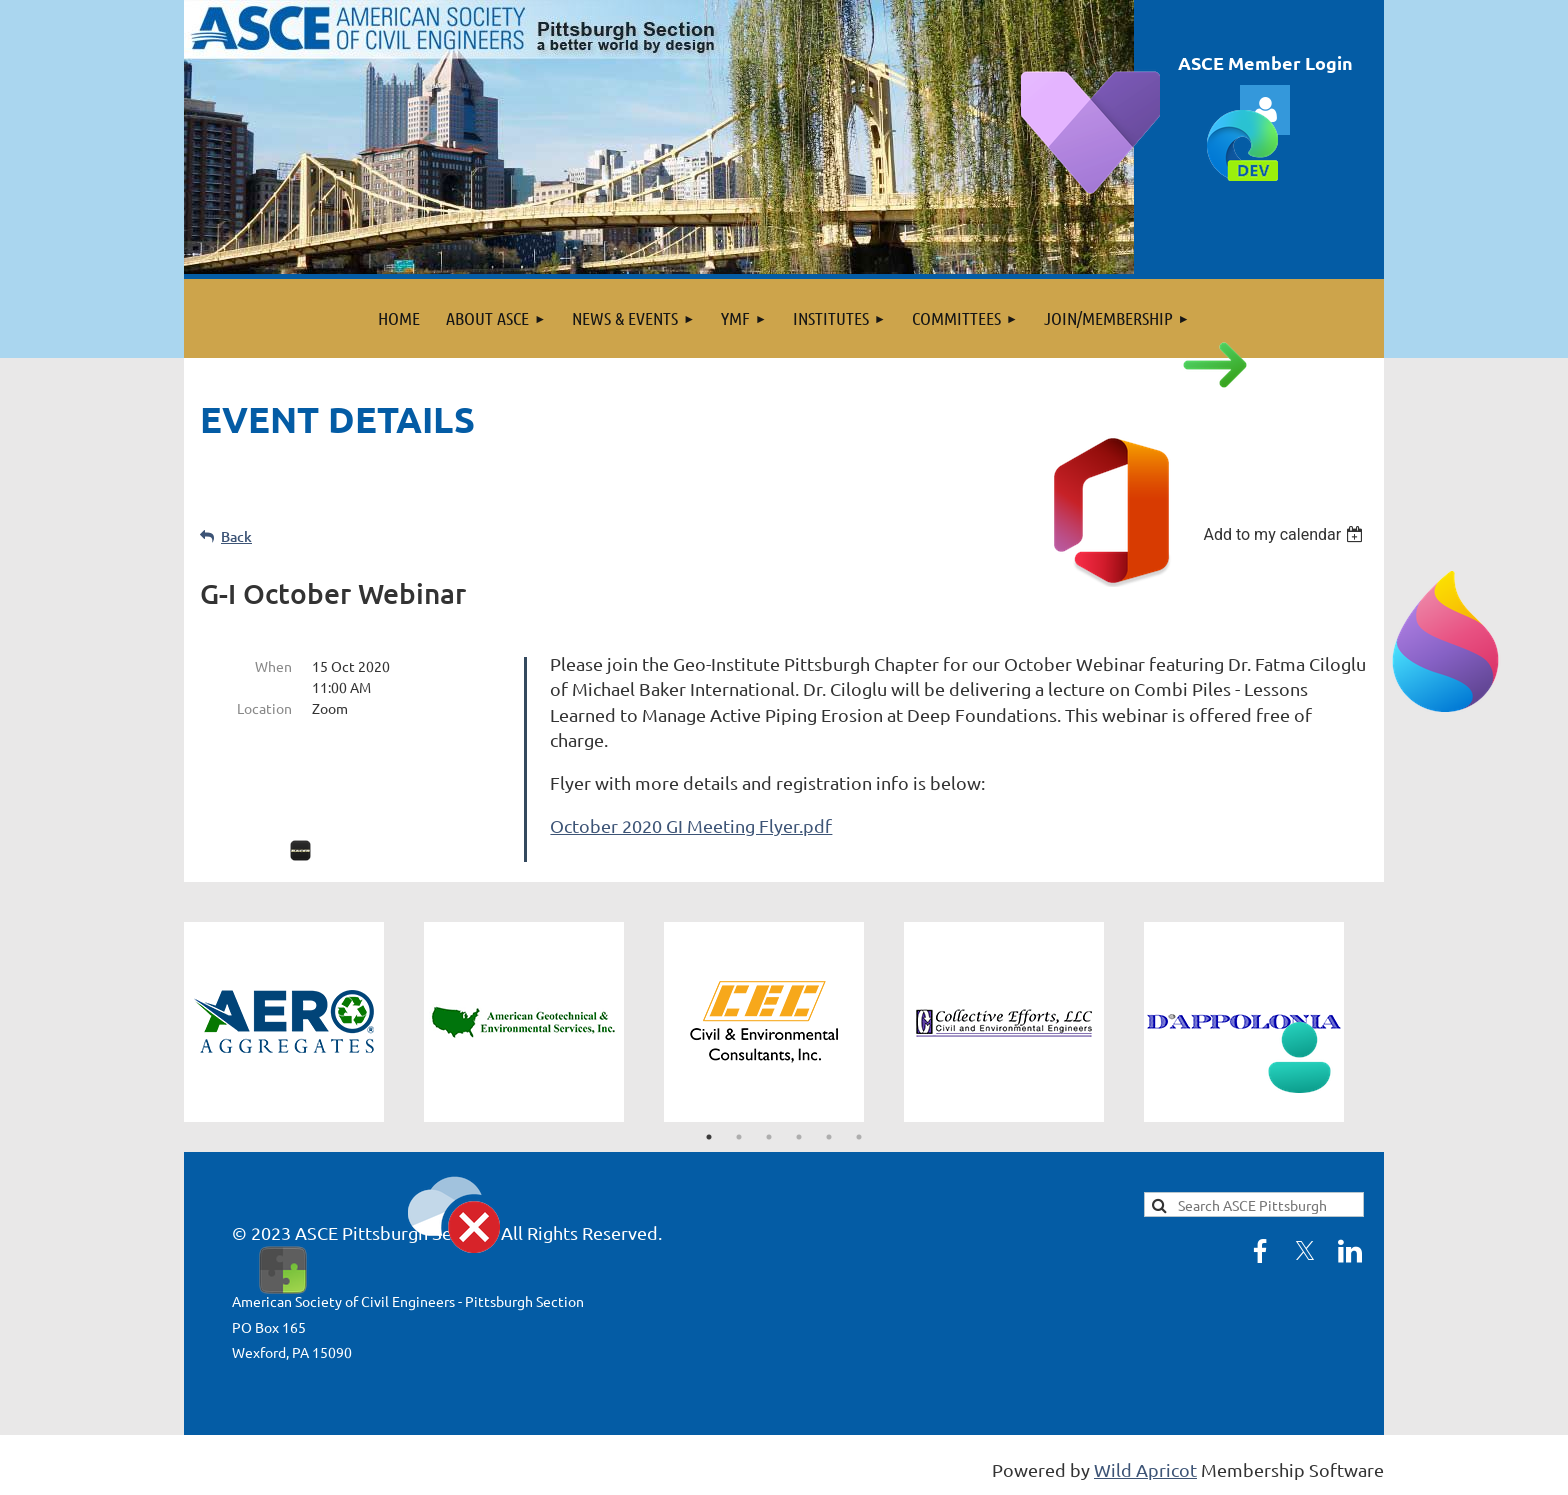 The image size is (1568, 1495). Describe the element at coordinates (1111, 510) in the screenshot. I see `open Microsoft Office suite` at that location.